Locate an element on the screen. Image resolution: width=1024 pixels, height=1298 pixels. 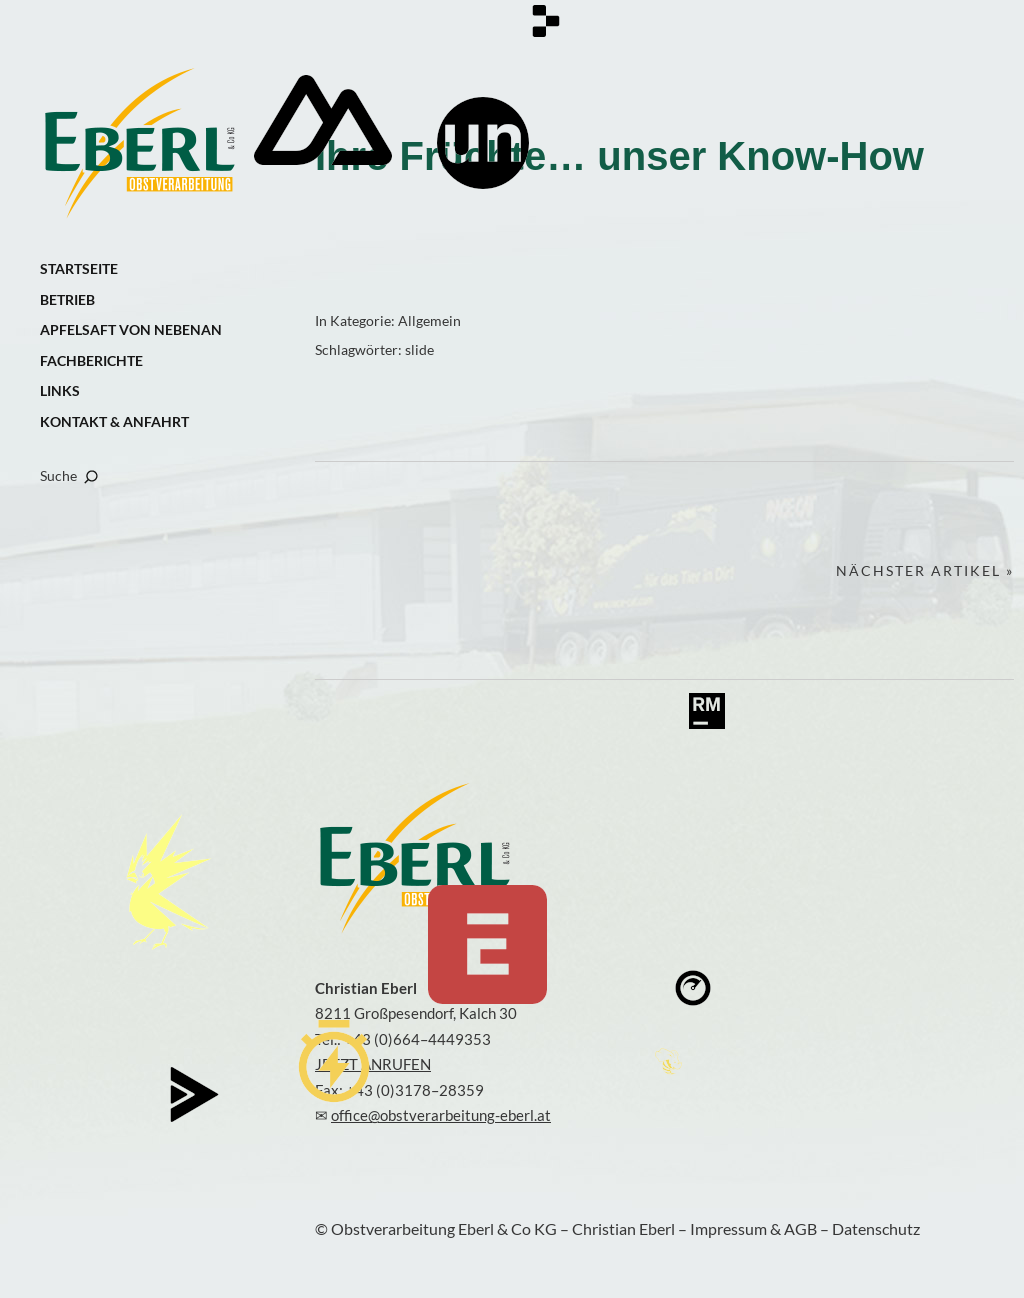
open replit is located at coordinates (546, 21).